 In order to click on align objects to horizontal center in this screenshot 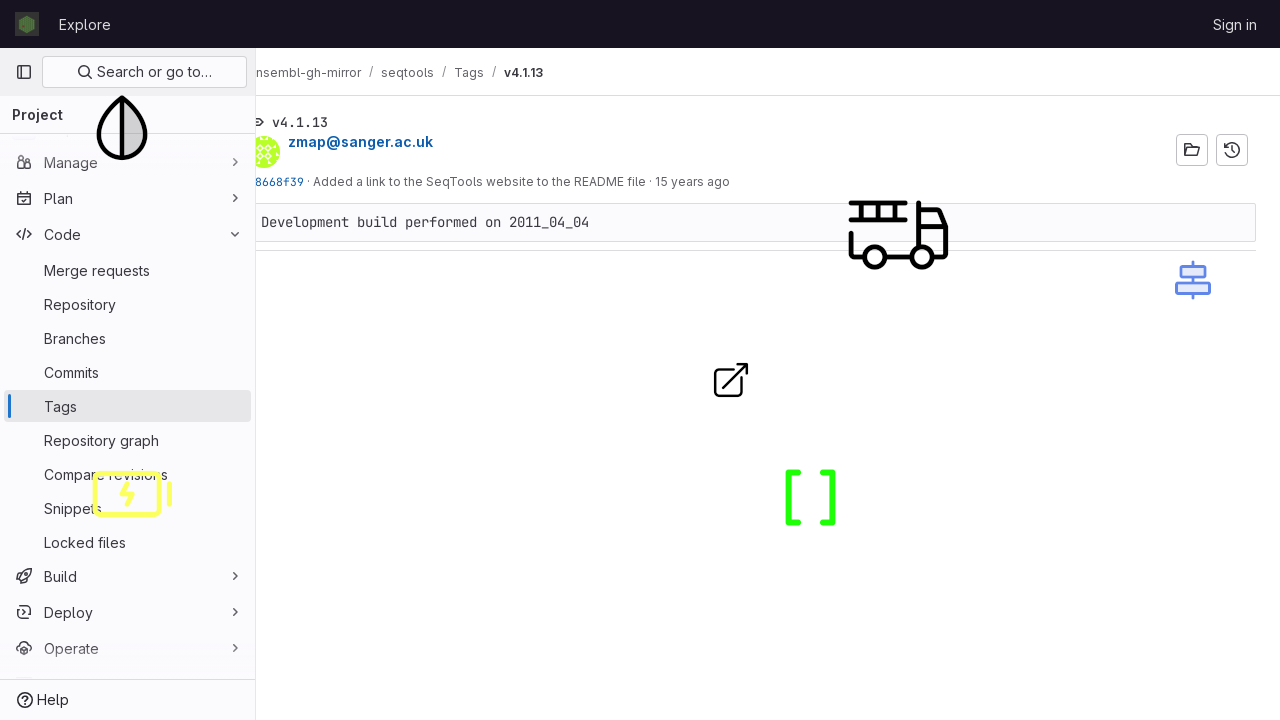, I will do `click(1193, 280)`.